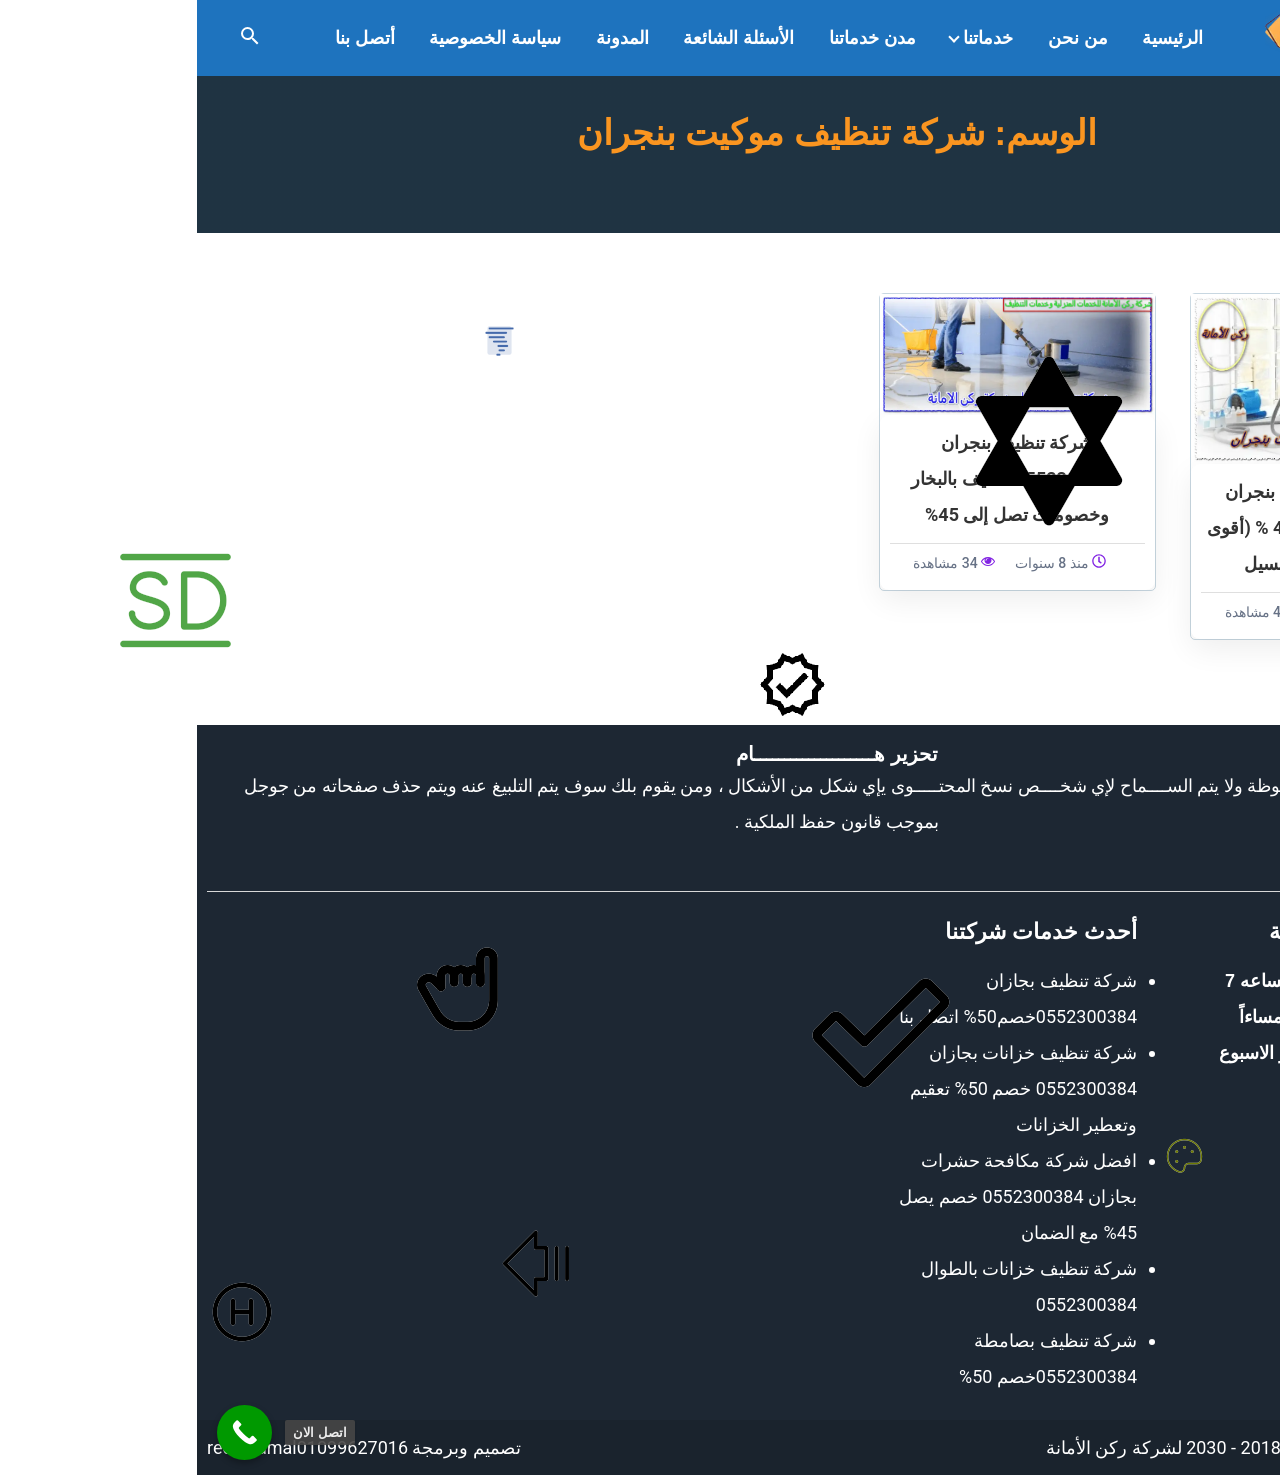  What do you see at coordinates (175, 600) in the screenshot?
I see `switch to standard definition video quality` at bounding box center [175, 600].